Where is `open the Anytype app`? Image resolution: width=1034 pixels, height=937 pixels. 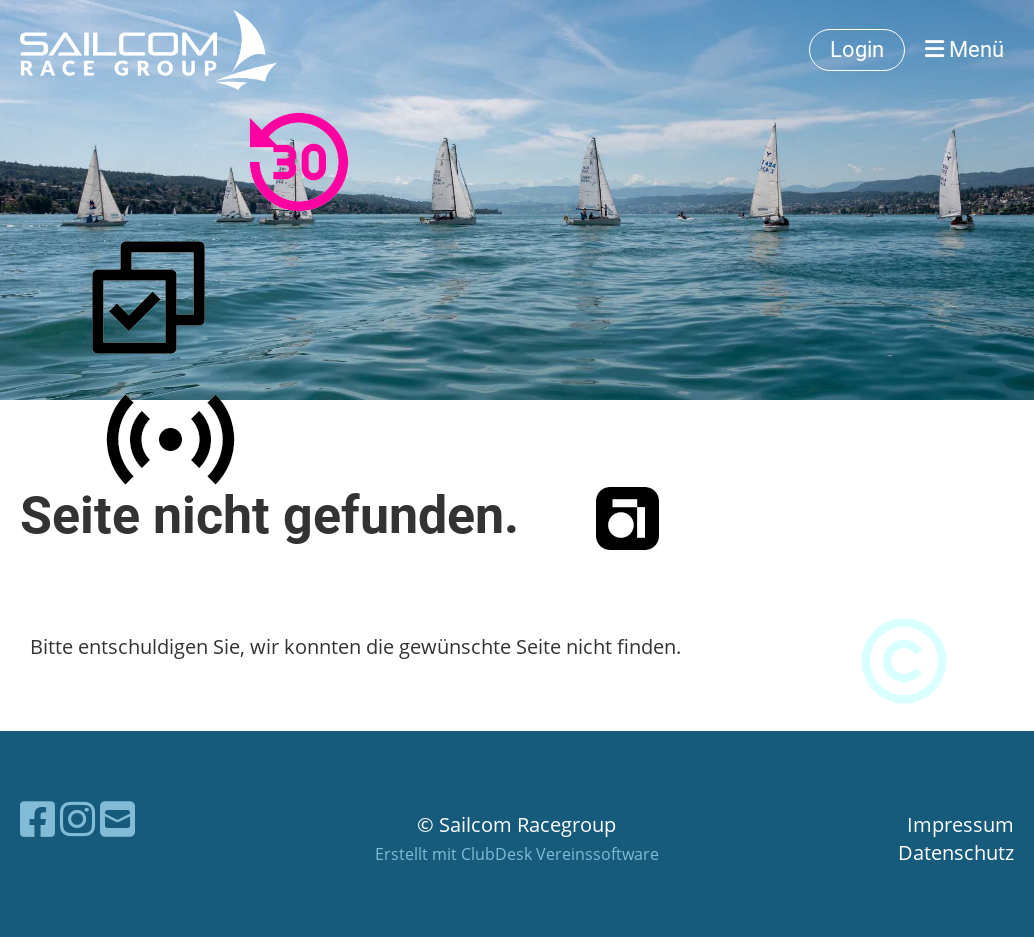 open the Anytype app is located at coordinates (627, 518).